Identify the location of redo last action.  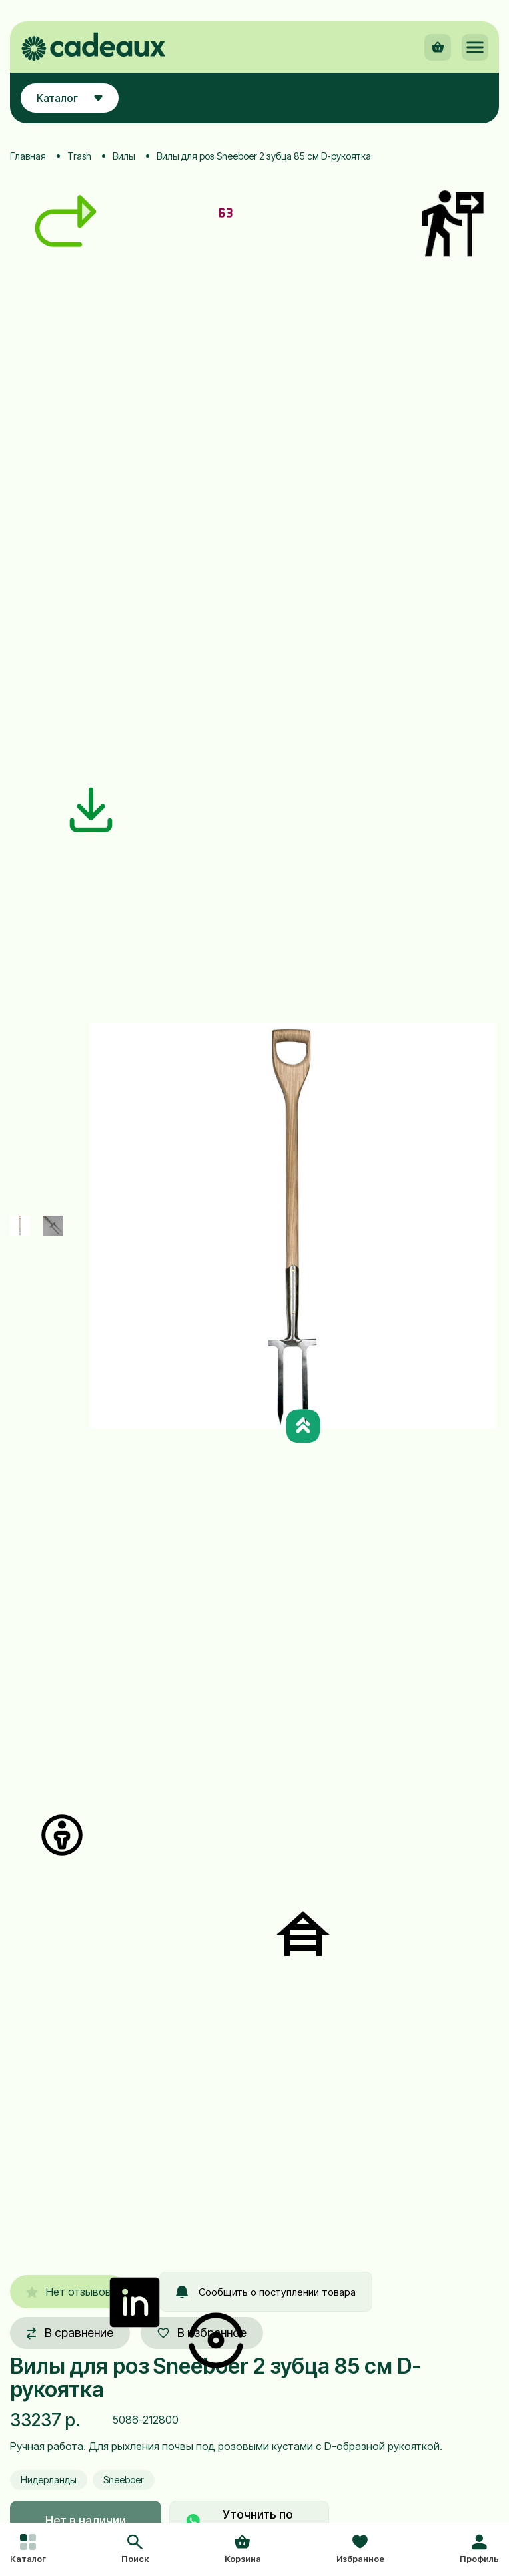
(65, 223).